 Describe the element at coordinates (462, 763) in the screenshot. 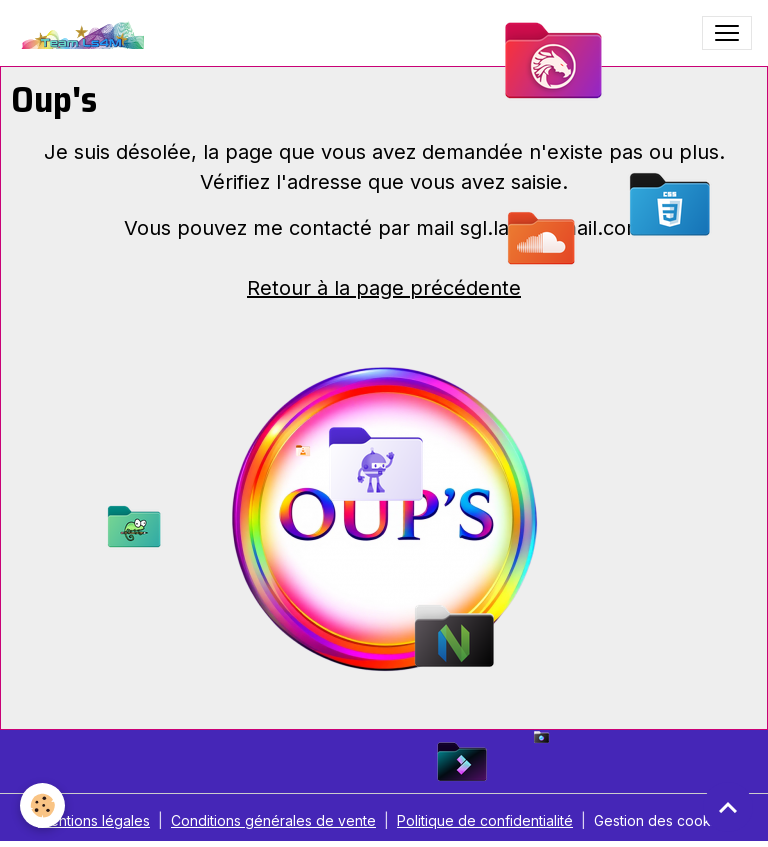

I see `open wondershare filmora go project files` at that location.